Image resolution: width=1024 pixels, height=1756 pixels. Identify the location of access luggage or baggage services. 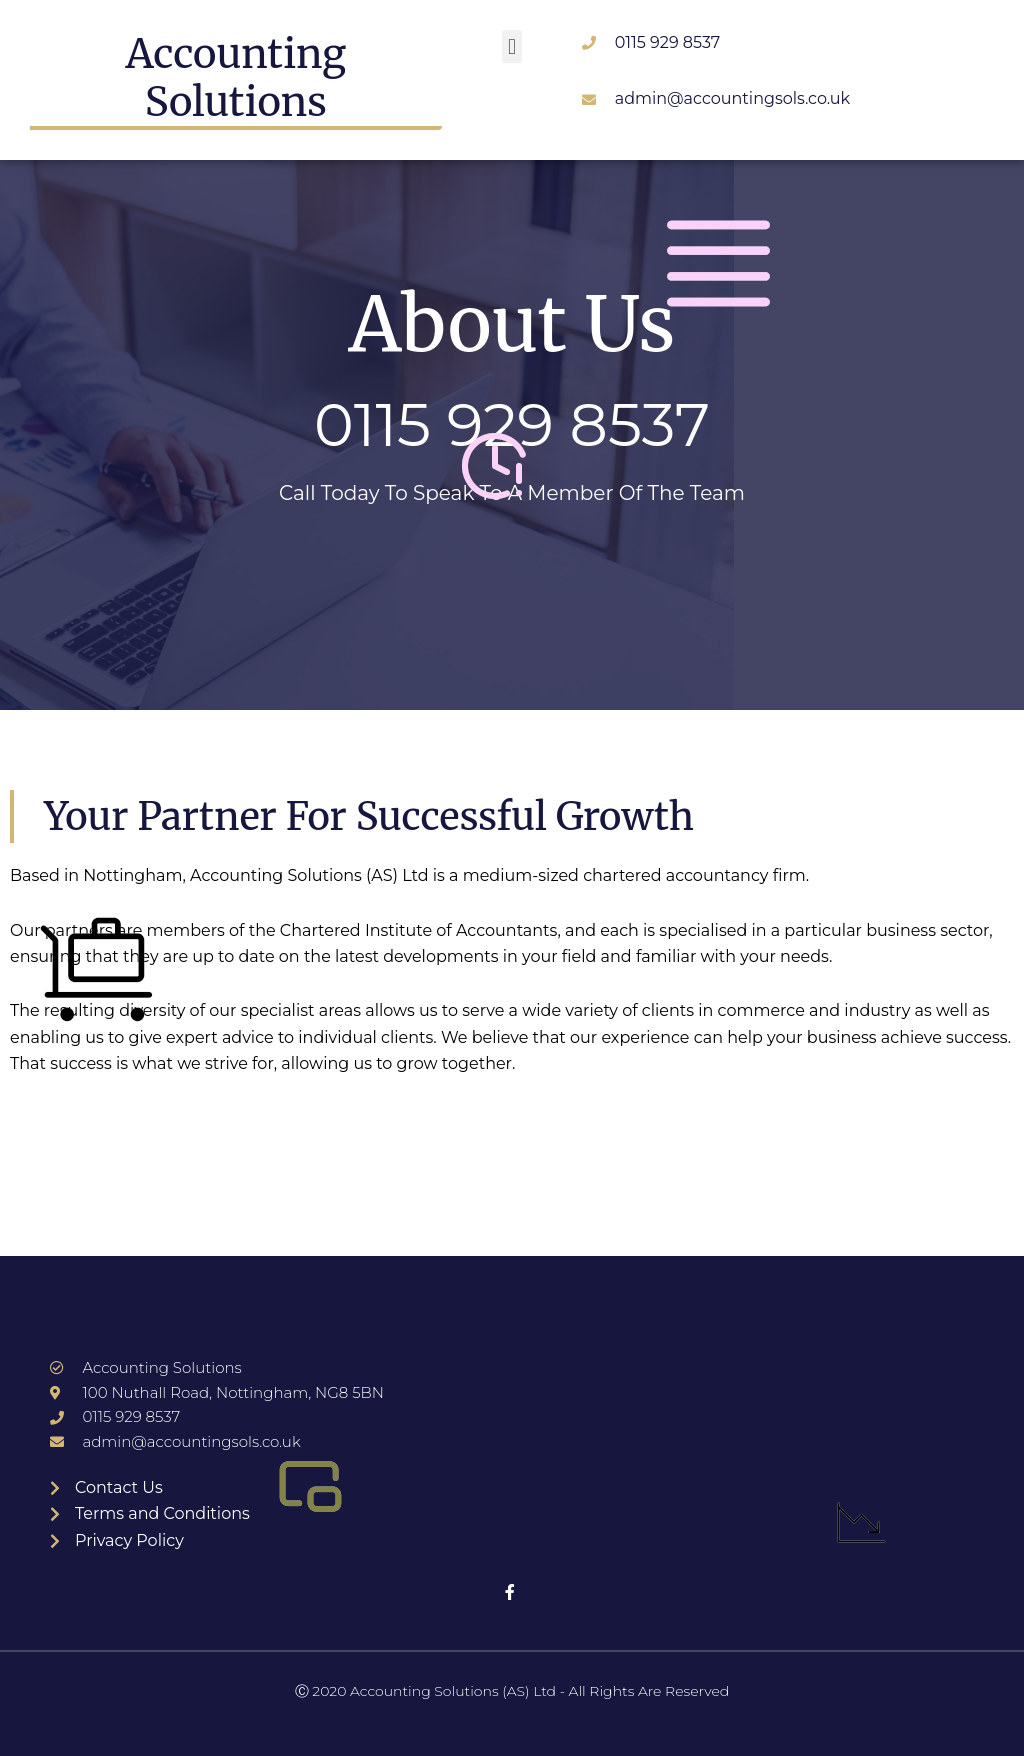
(94, 967).